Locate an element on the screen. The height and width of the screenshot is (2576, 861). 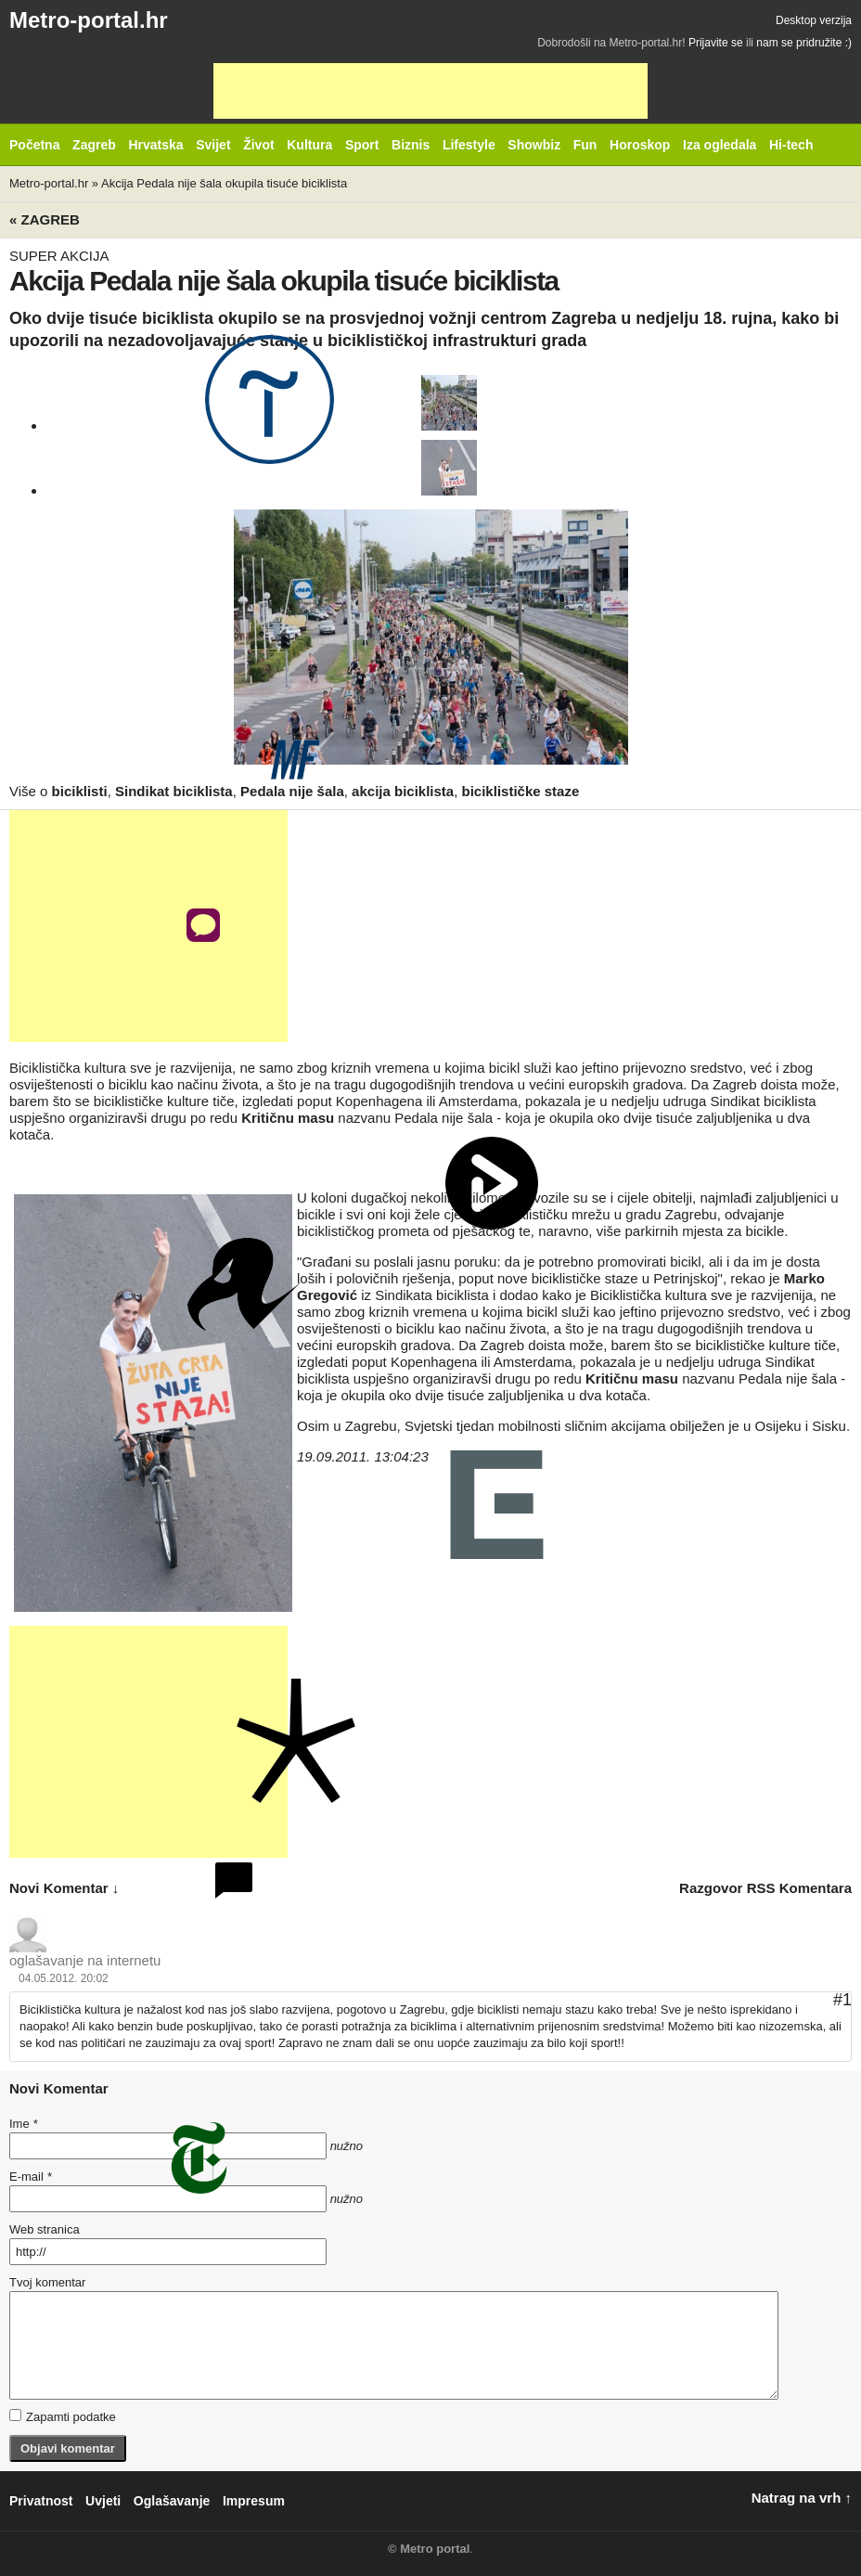
advent of code logo is located at coordinates (296, 1741).